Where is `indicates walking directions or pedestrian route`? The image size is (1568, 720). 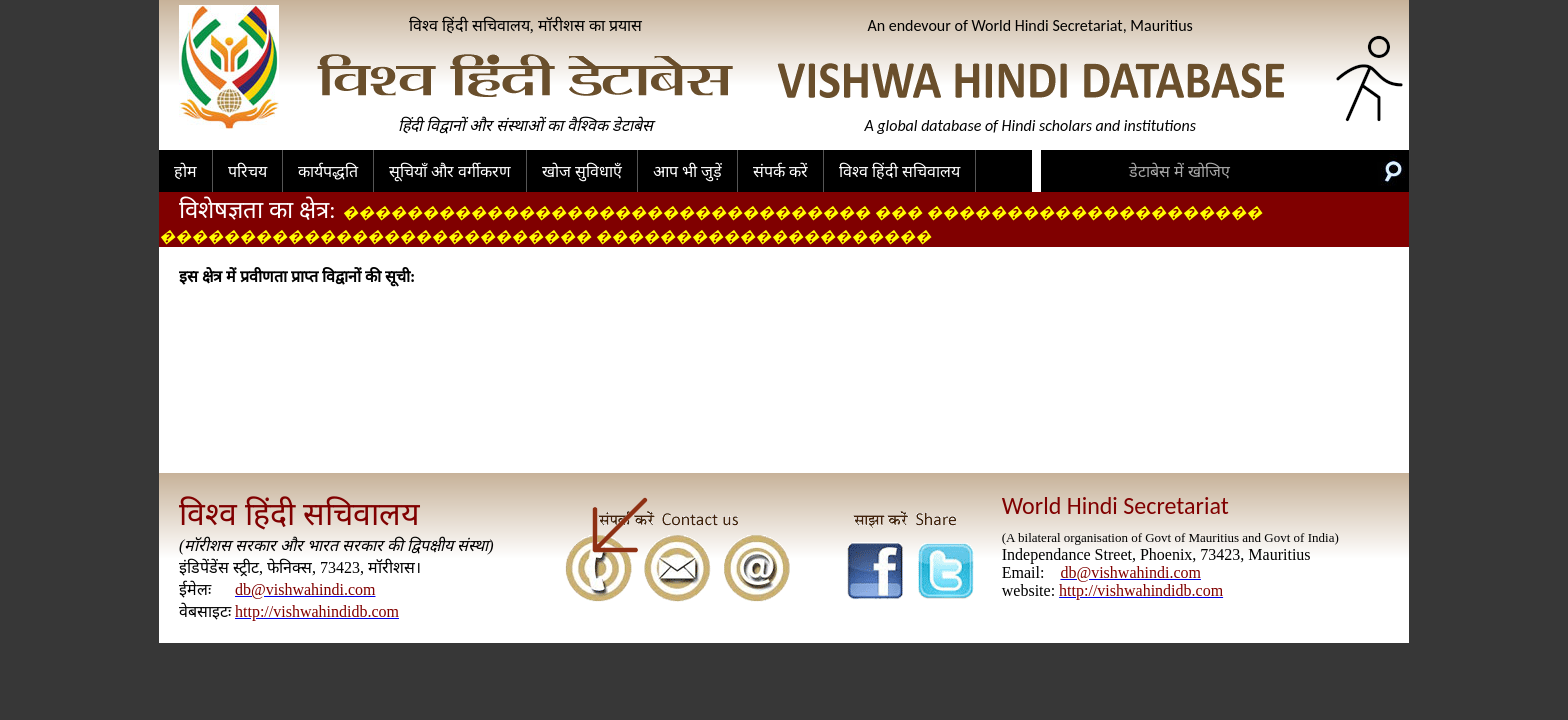 indicates walking directions or pedestrian route is located at coordinates (1369, 78).